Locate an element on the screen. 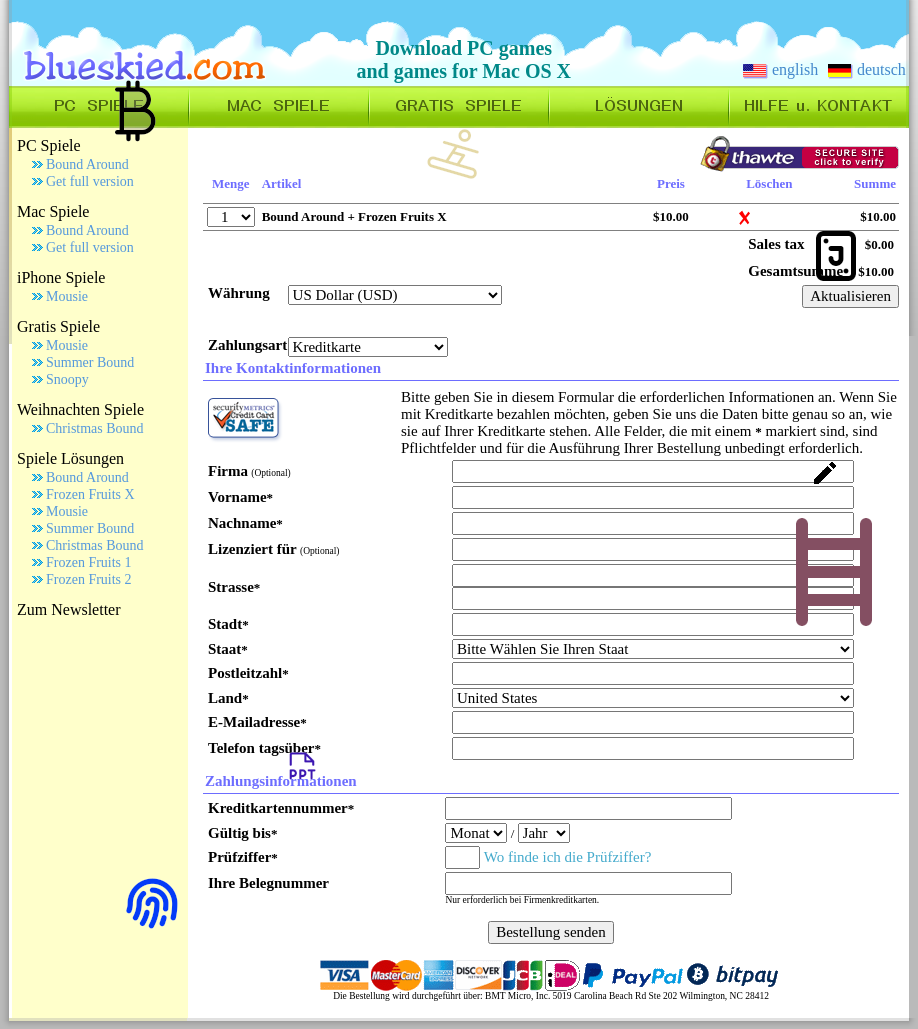 The image size is (918, 1029). jack playing card in a card game app is located at coordinates (836, 256).